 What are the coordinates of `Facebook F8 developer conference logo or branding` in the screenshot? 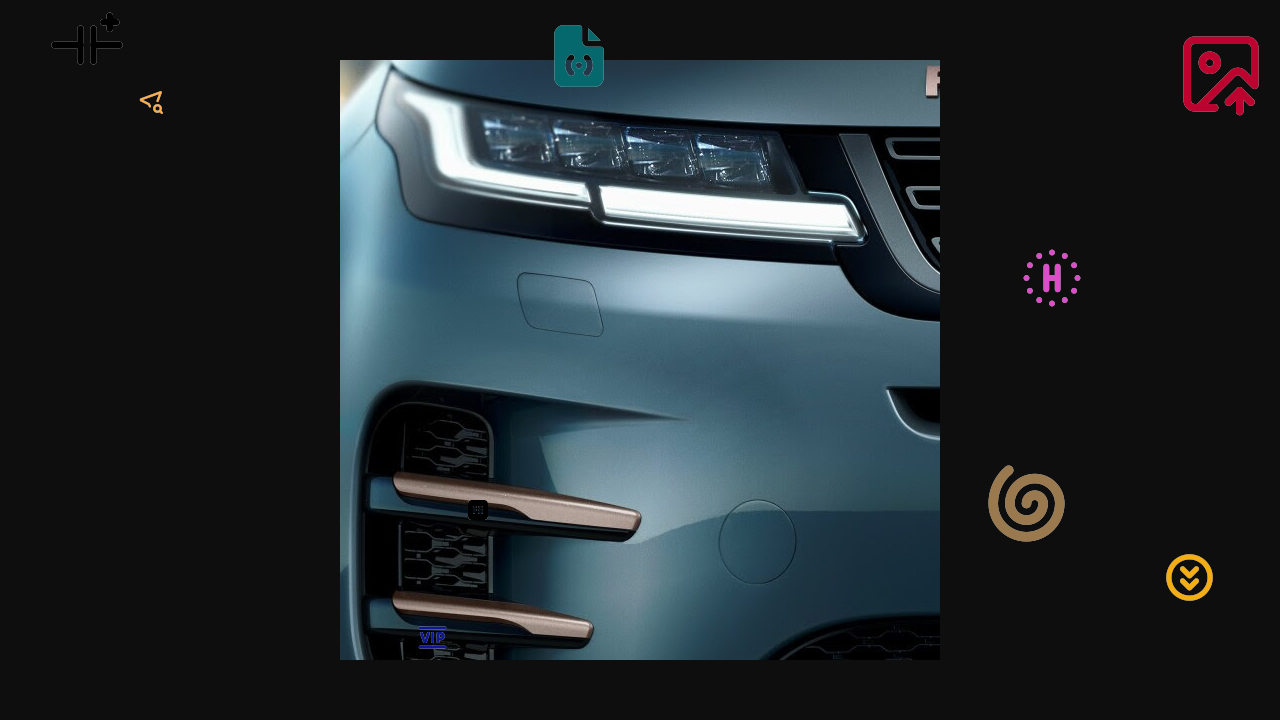 It's located at (478, 510).